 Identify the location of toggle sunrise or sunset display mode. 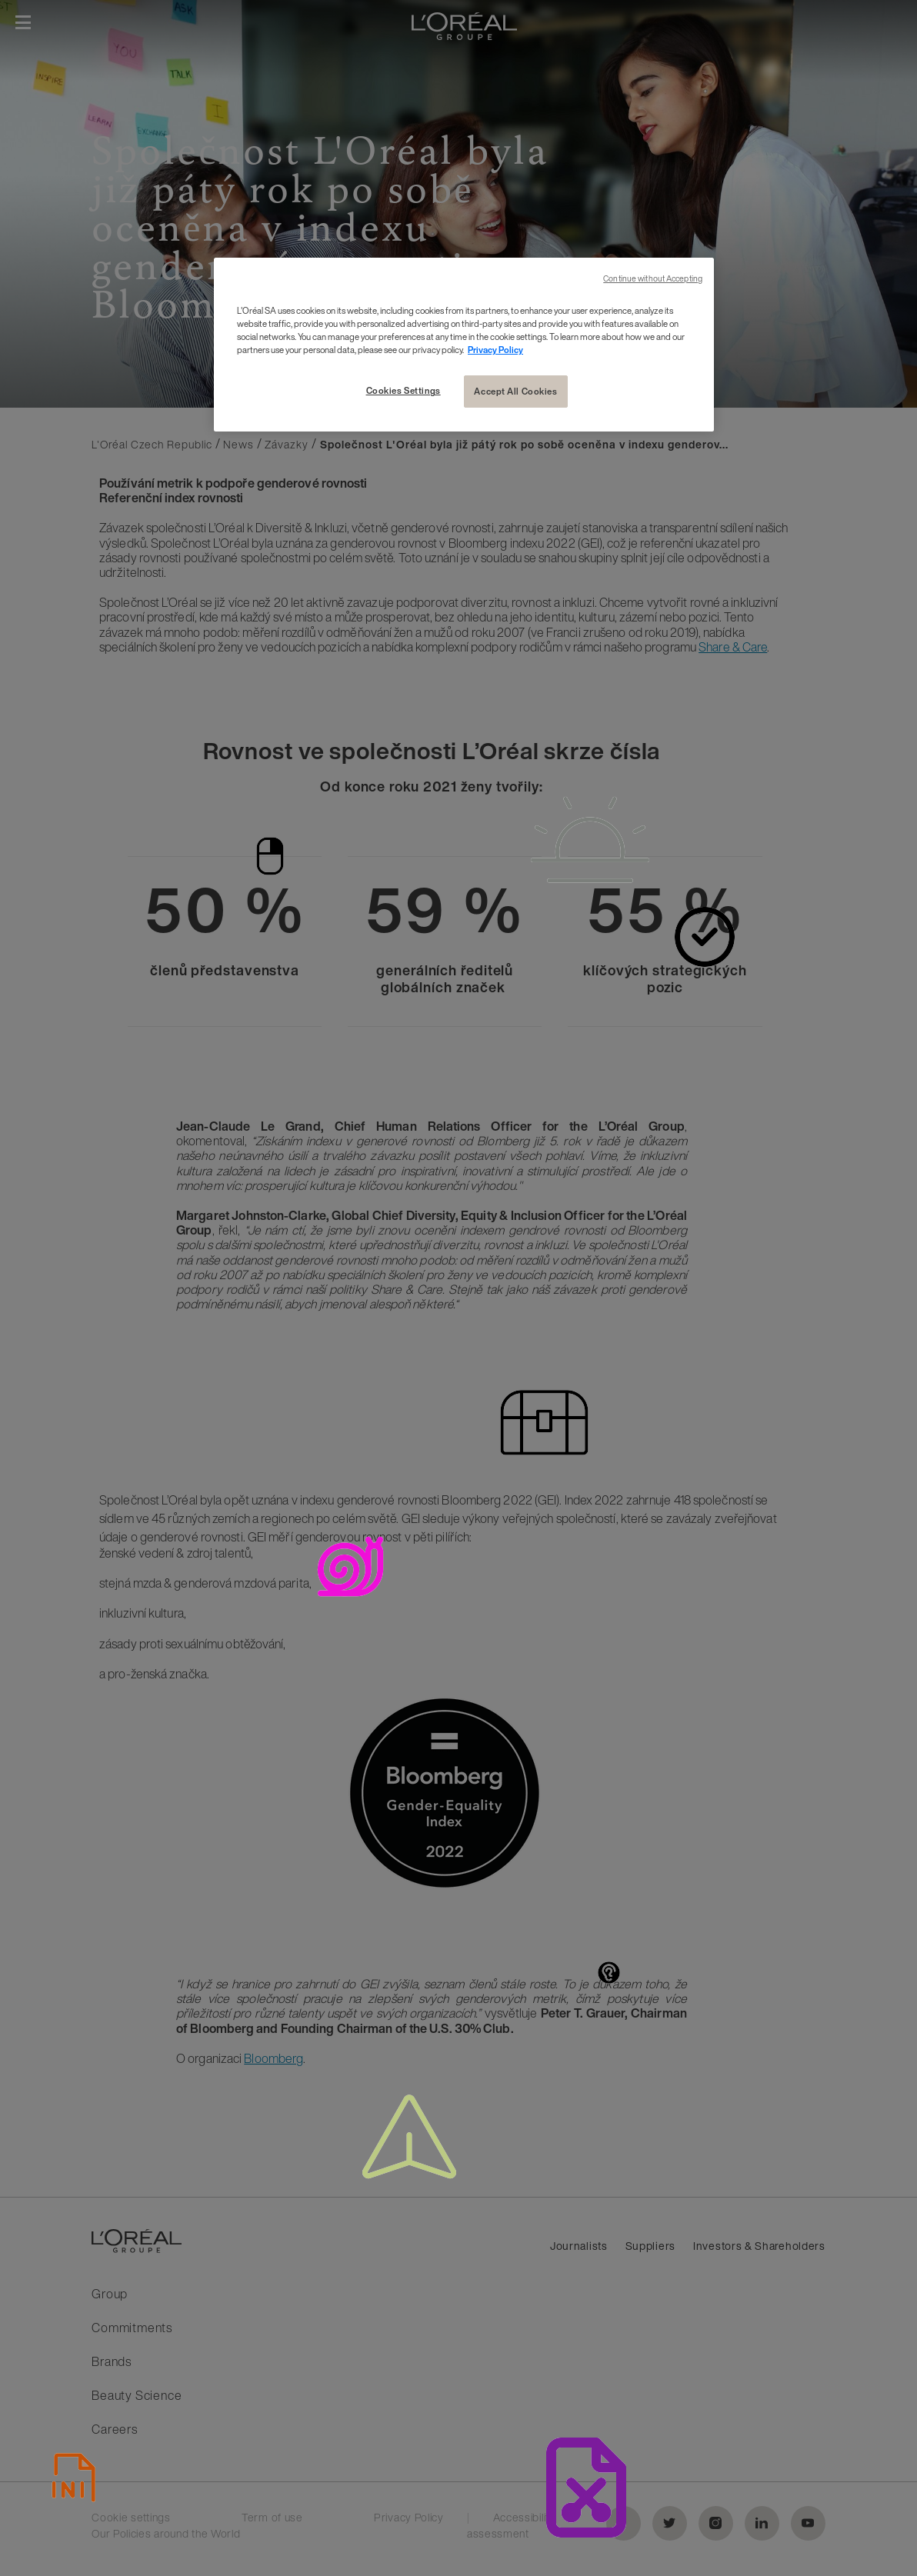
(590, 844).